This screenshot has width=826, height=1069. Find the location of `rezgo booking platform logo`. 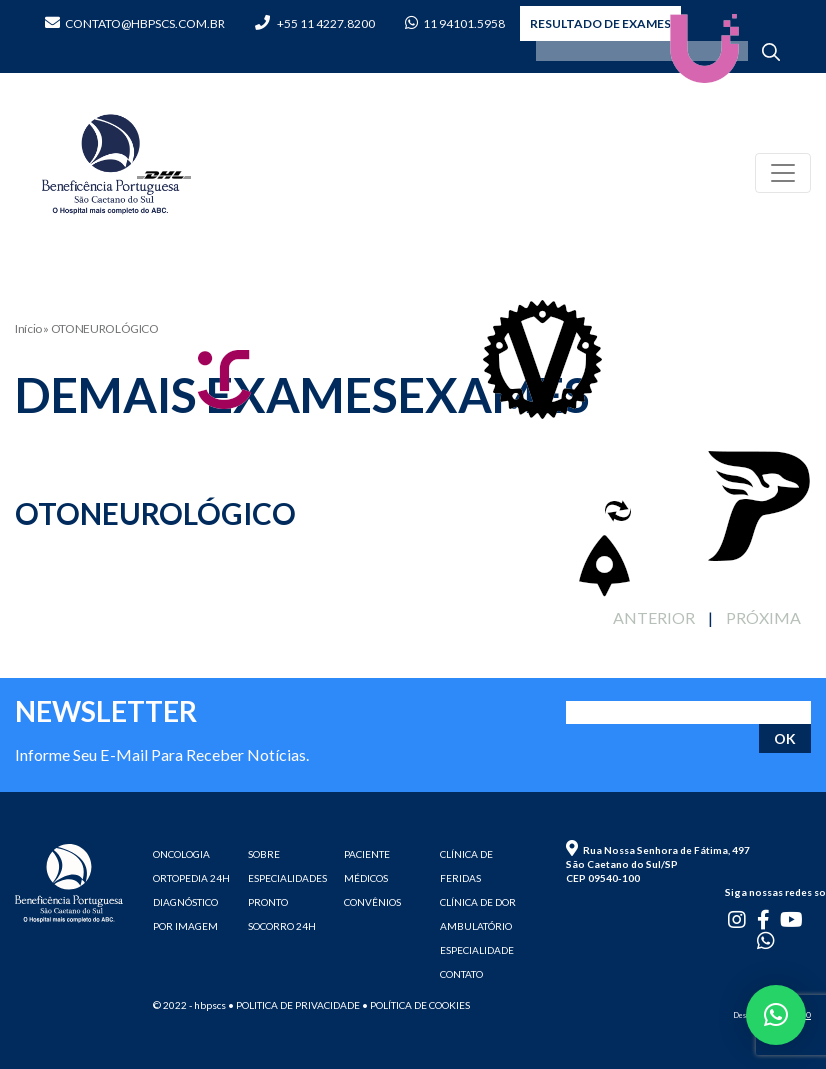

rezgo booking platform logo is located at coordinates (224, 379).